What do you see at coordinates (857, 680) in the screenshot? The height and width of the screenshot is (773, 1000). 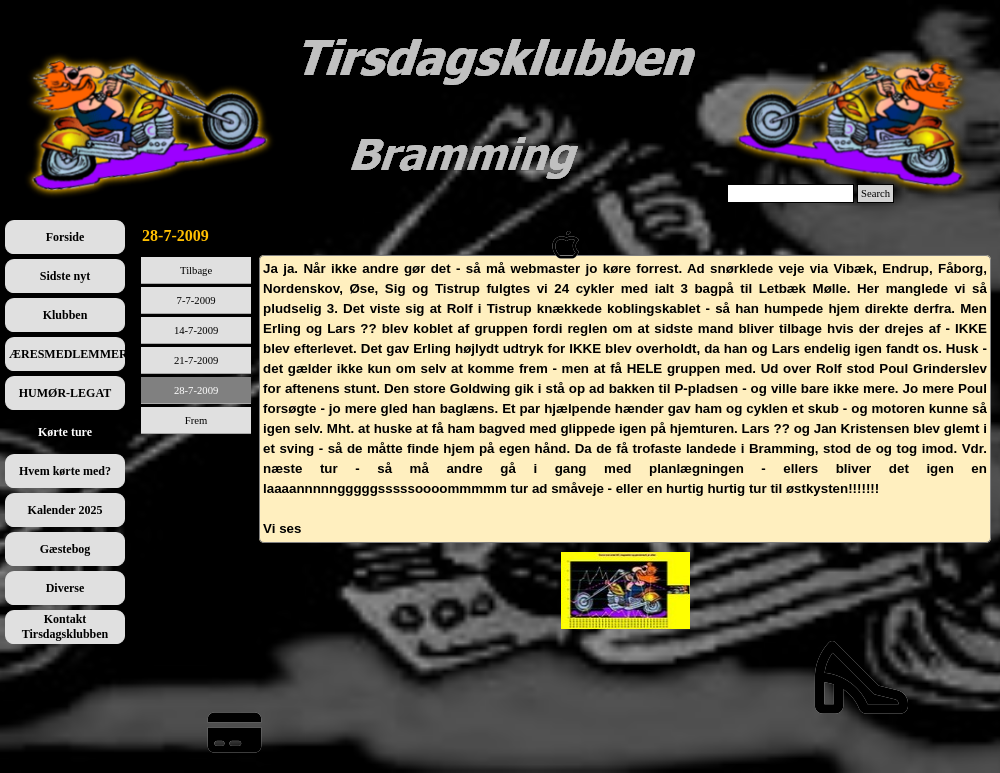 I see `browse women's shoes or footwear` at bounding box center [857, 680].